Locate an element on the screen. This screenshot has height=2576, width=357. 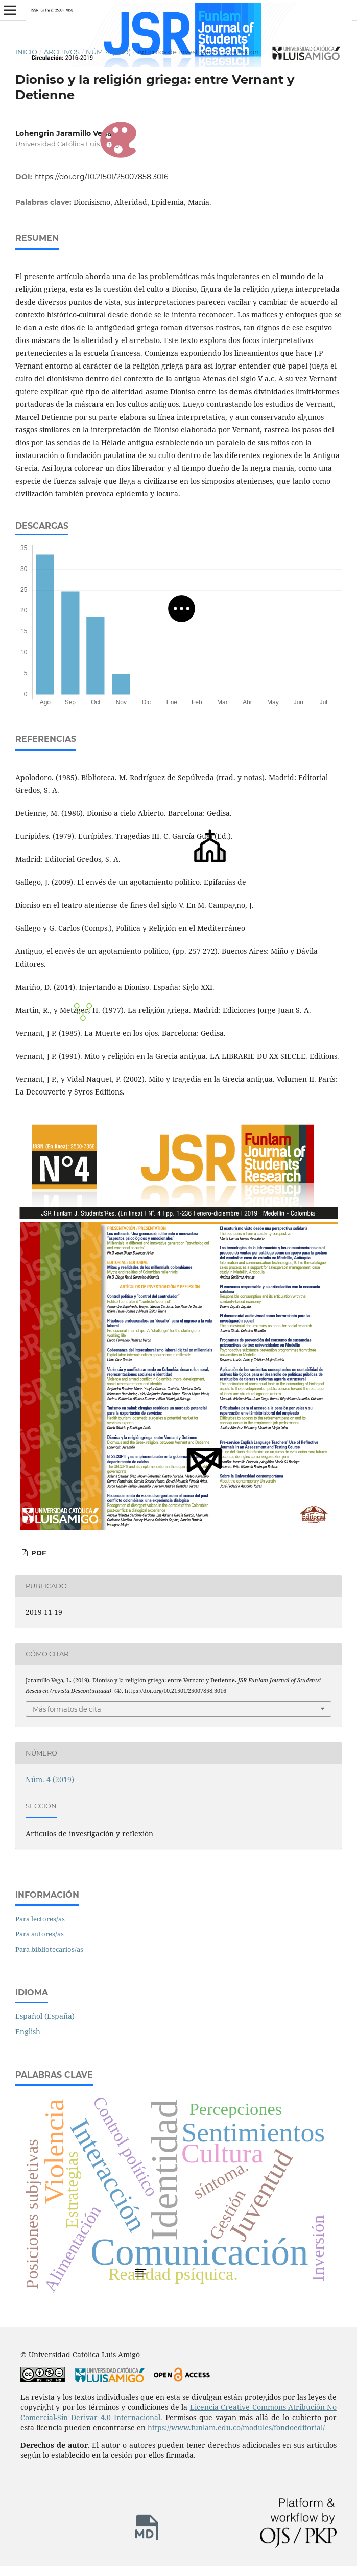
access DC/OS dashboard or services is located at coordinates (204, 1460).